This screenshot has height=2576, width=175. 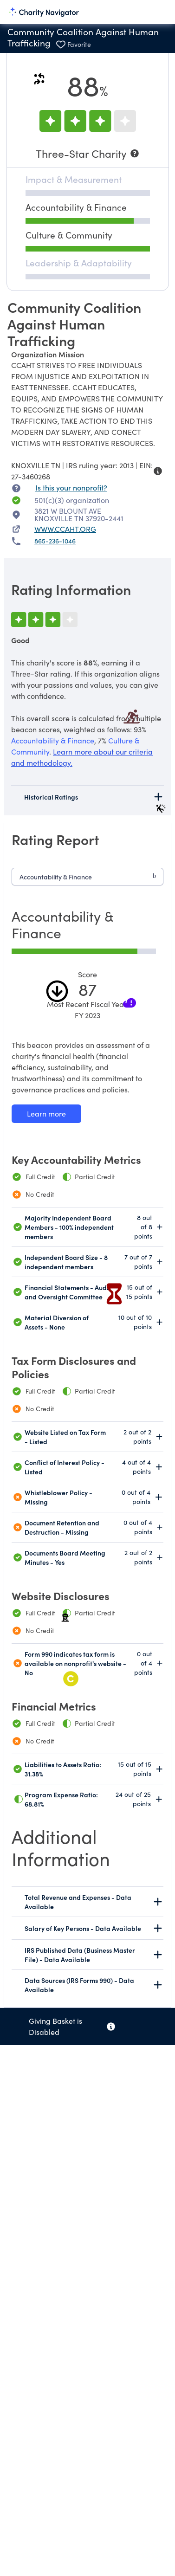 I want to click on access cross-country skiing trails or activities, so click(x=131, y=716).